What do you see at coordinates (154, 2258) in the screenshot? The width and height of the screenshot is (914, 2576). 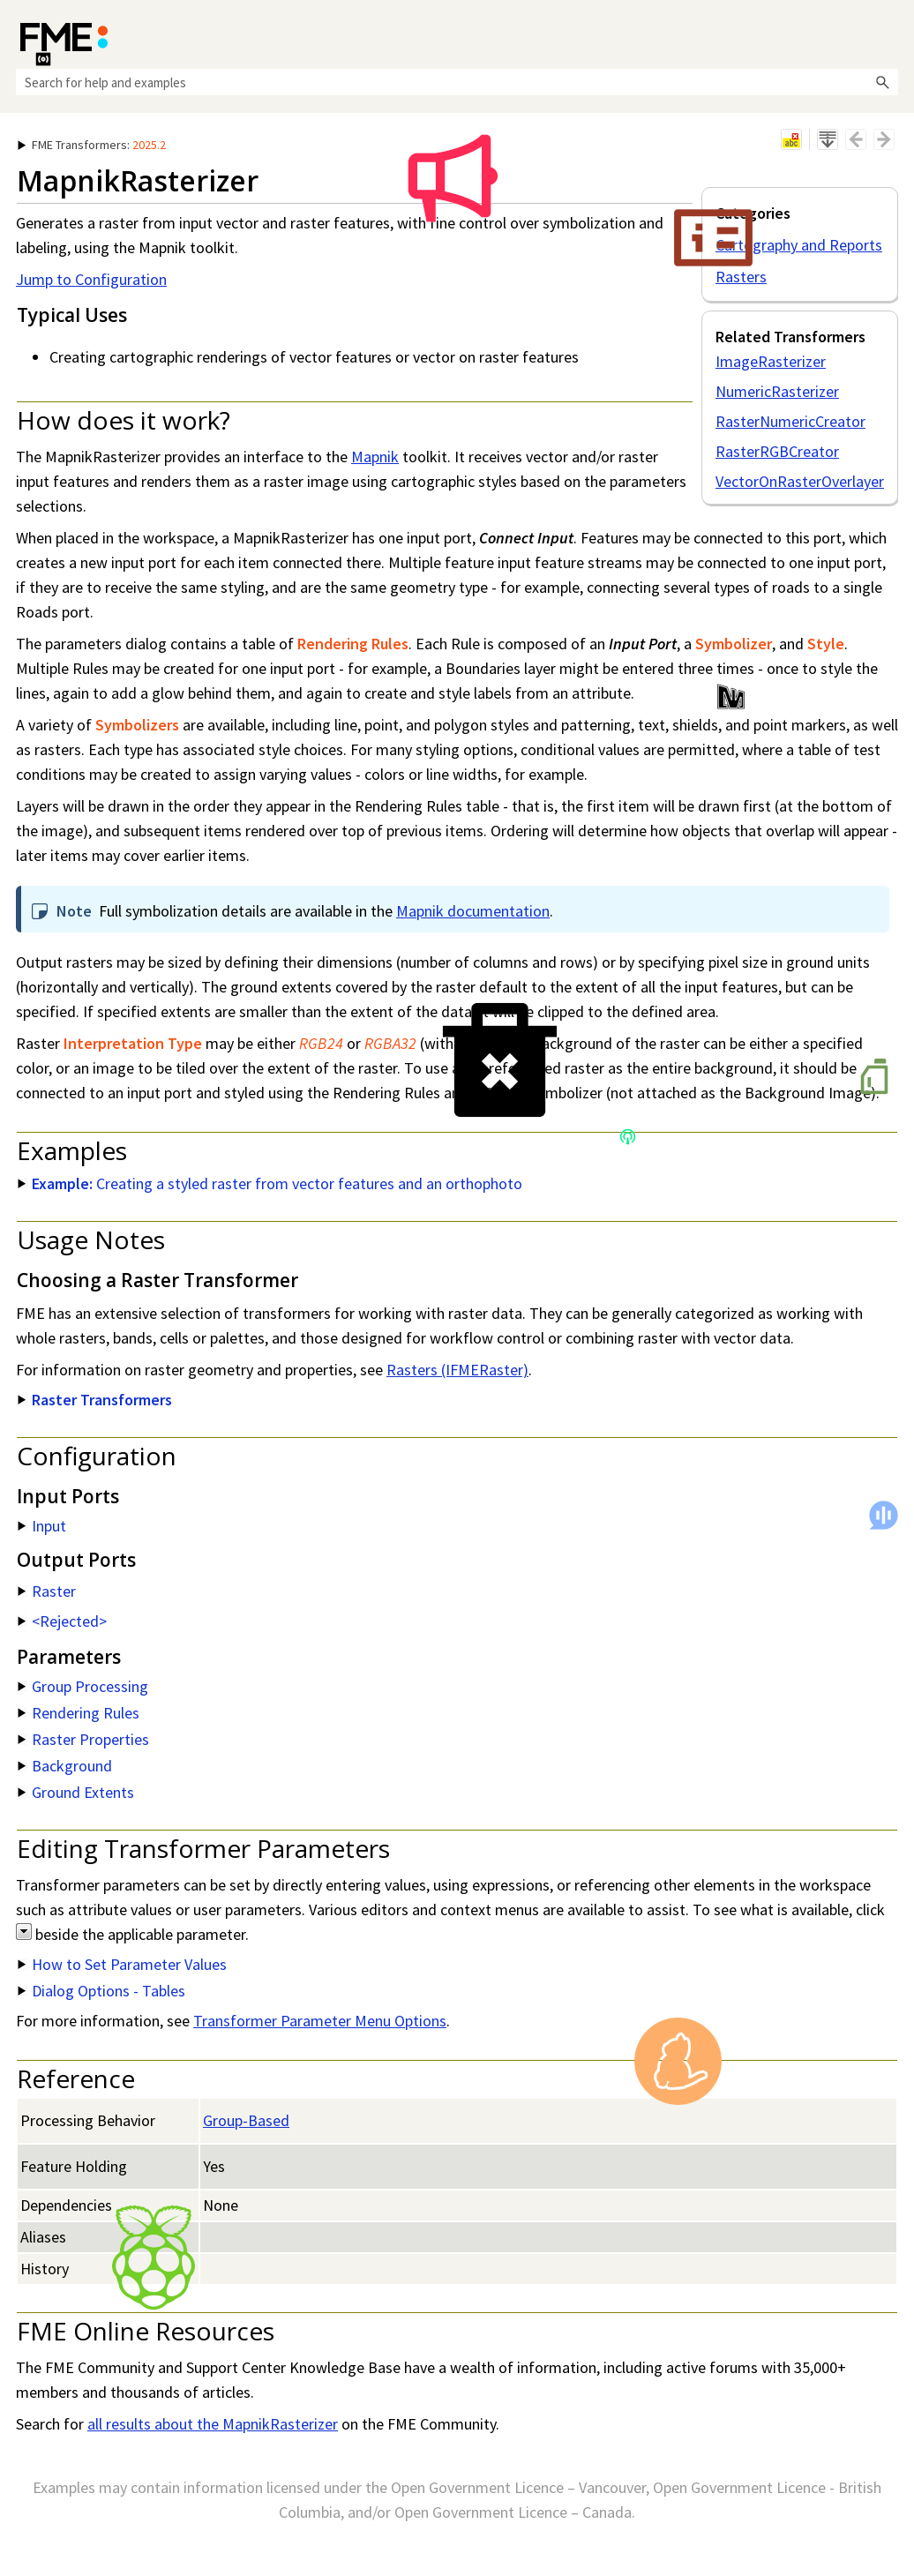 I see `raspberry pi brand logo` at bounding box center [154, 2258].